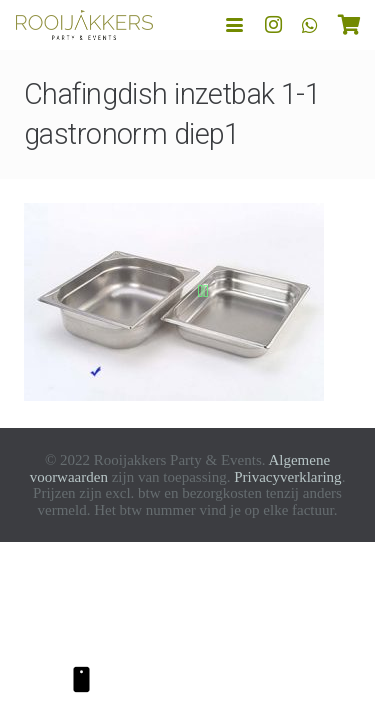  What do you see at coordinates (203, 291) in the screenshot?
I see `switch to column view layout` at bounding box center [203, 291].